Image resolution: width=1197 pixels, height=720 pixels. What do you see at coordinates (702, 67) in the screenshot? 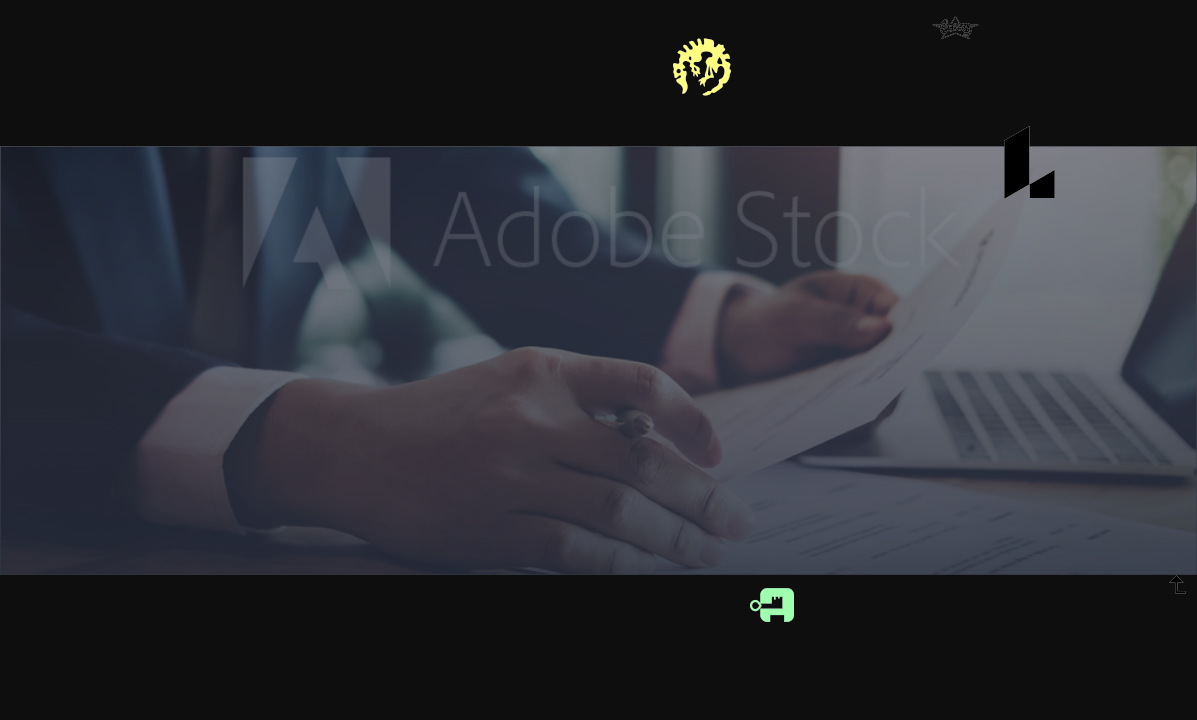
I see `paradox interactive company logo` at bounding box center [702, 67].